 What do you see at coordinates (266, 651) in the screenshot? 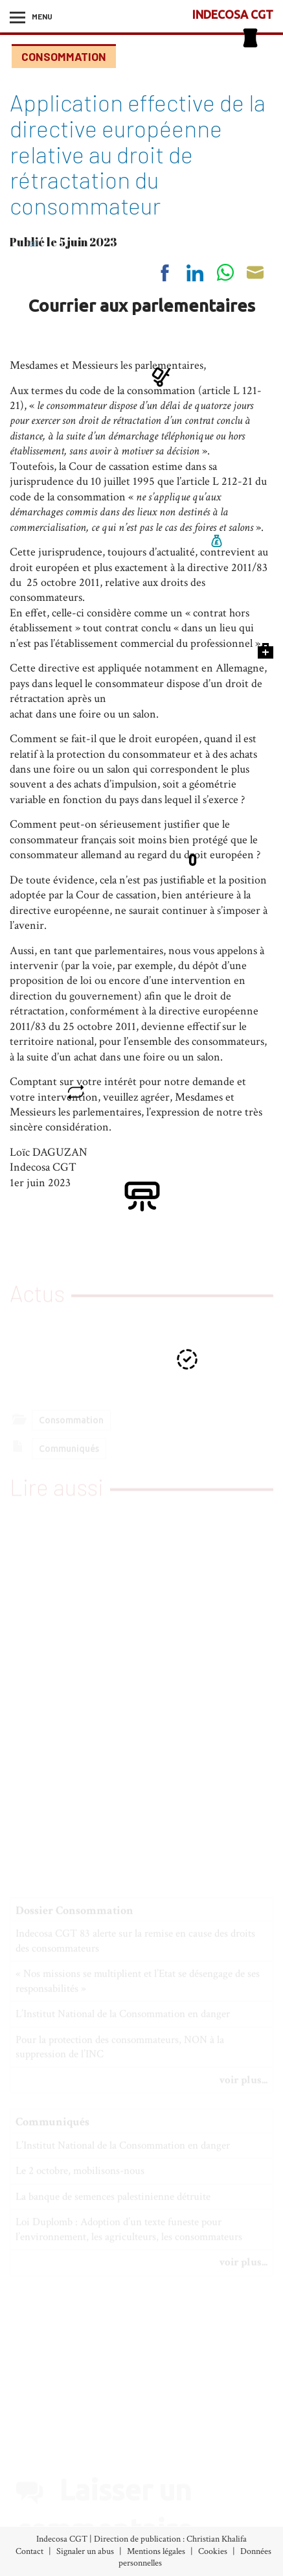
I see `access medical services or healthcare options` at bounding box center [266, 651].